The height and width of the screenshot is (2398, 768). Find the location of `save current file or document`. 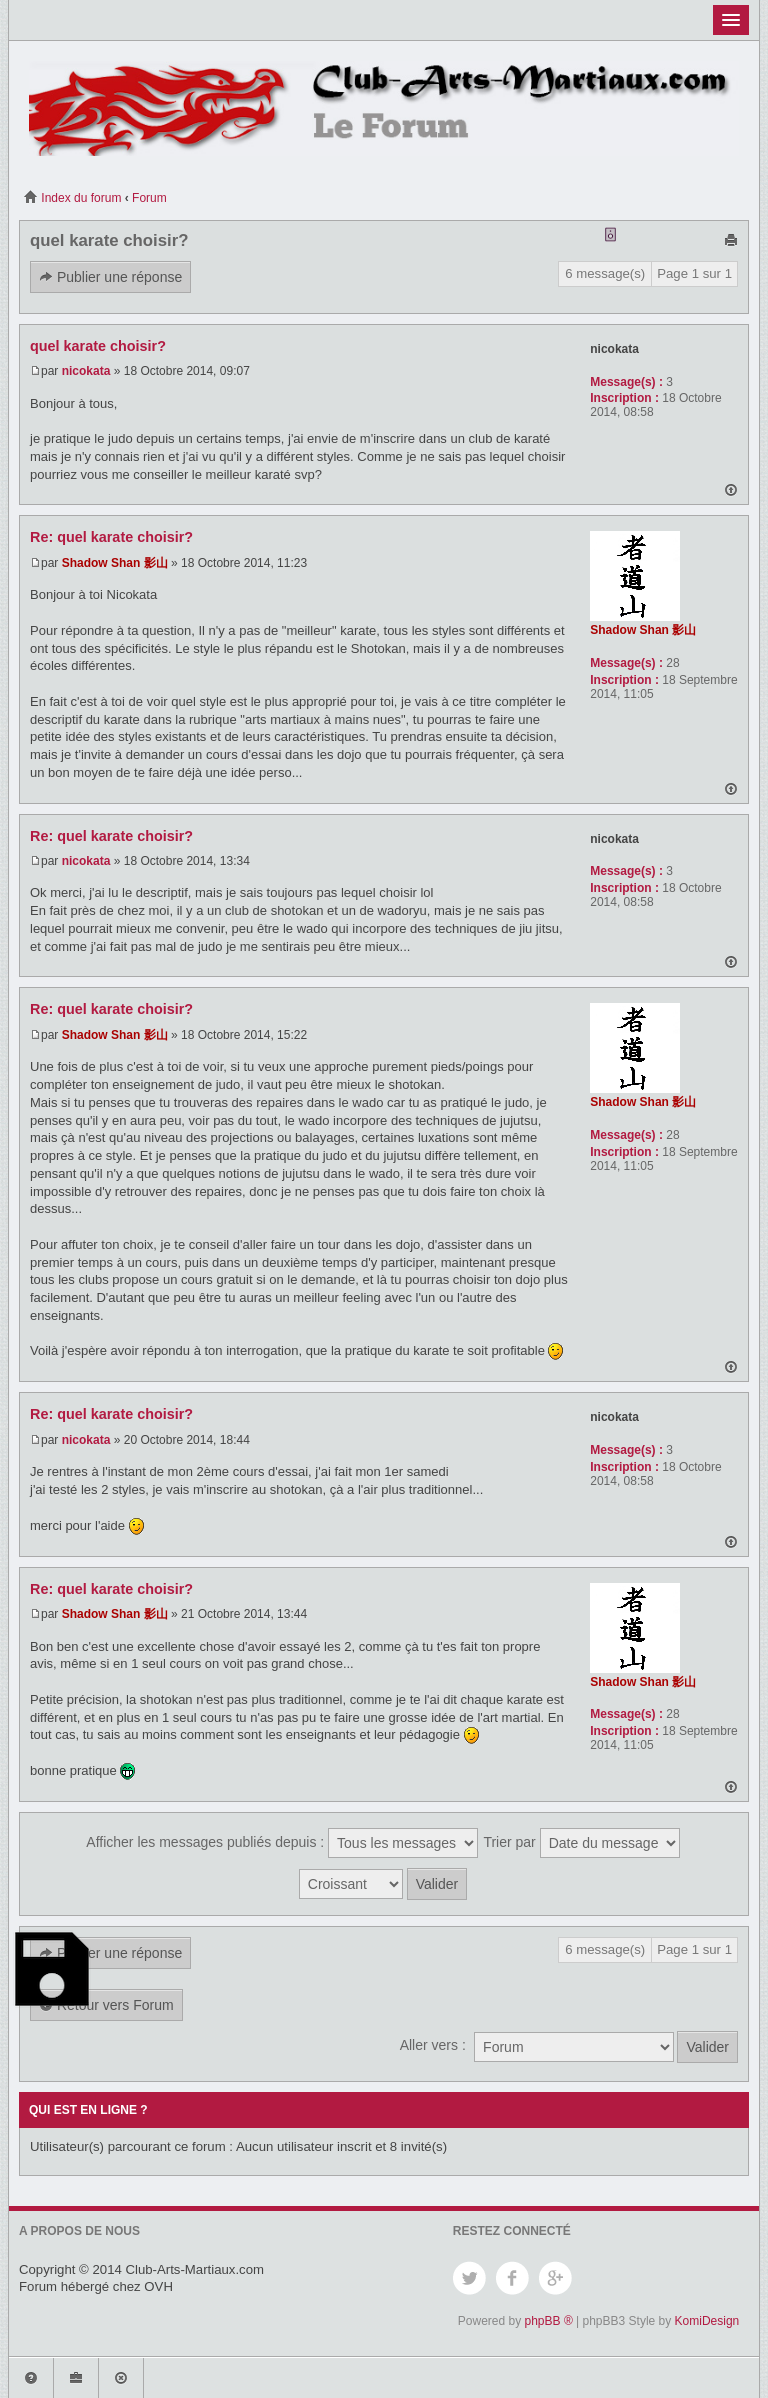

save current file or document is located at coordinates (52, 1969).